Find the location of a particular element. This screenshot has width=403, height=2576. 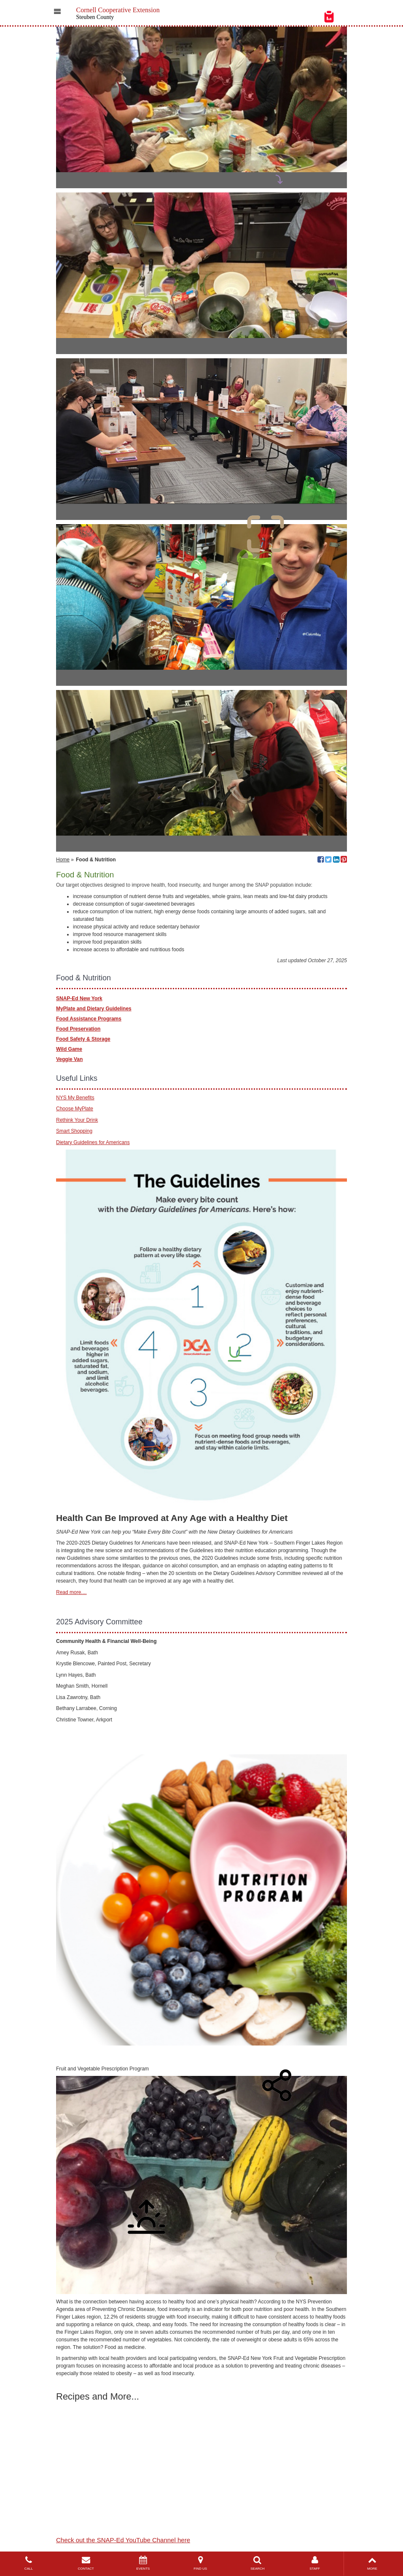

share content with others is located at coordinates (277, 2085).